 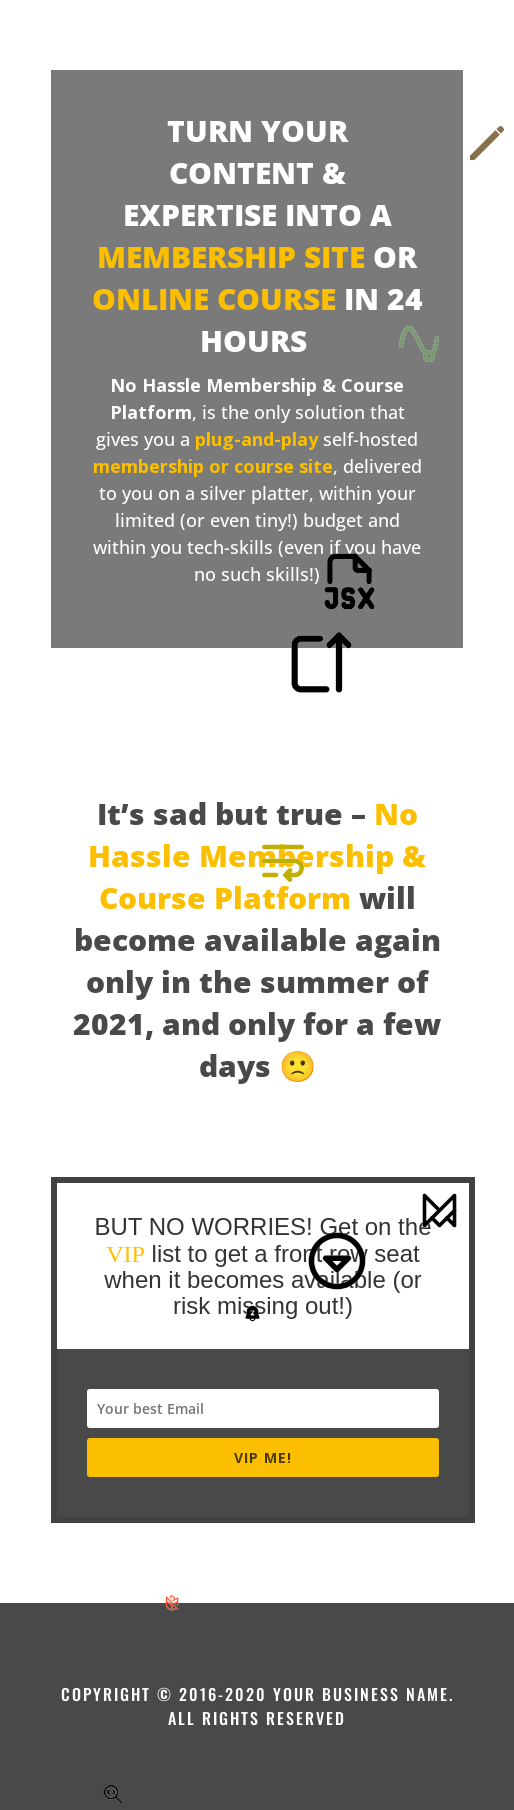 What do you see at coordinates (349, 581) in the screenshot?
I see `indicates a JSX file type` at bounding box center [349, 581].